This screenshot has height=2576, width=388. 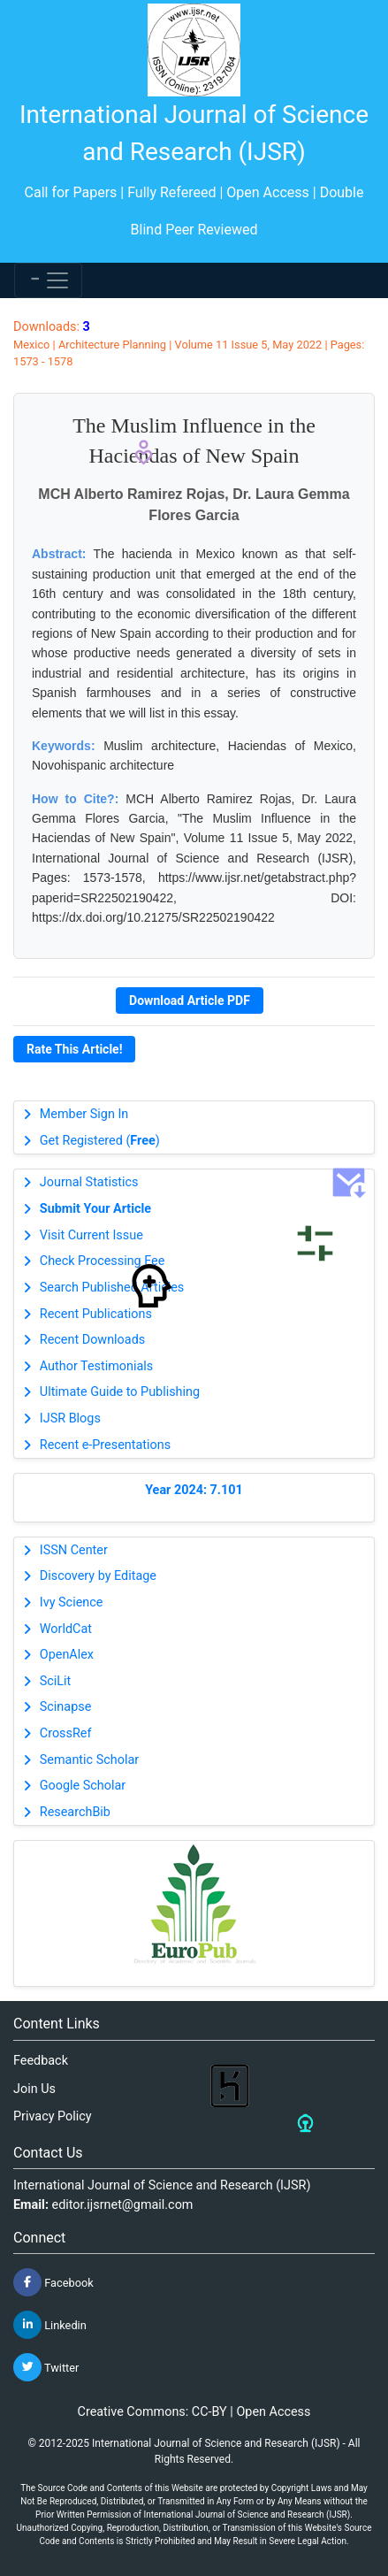 What do you see at coordinates (230, 2086) in the screenshot?
I see `link to Heroku cloud platform` at bounding box center [230, 2086].